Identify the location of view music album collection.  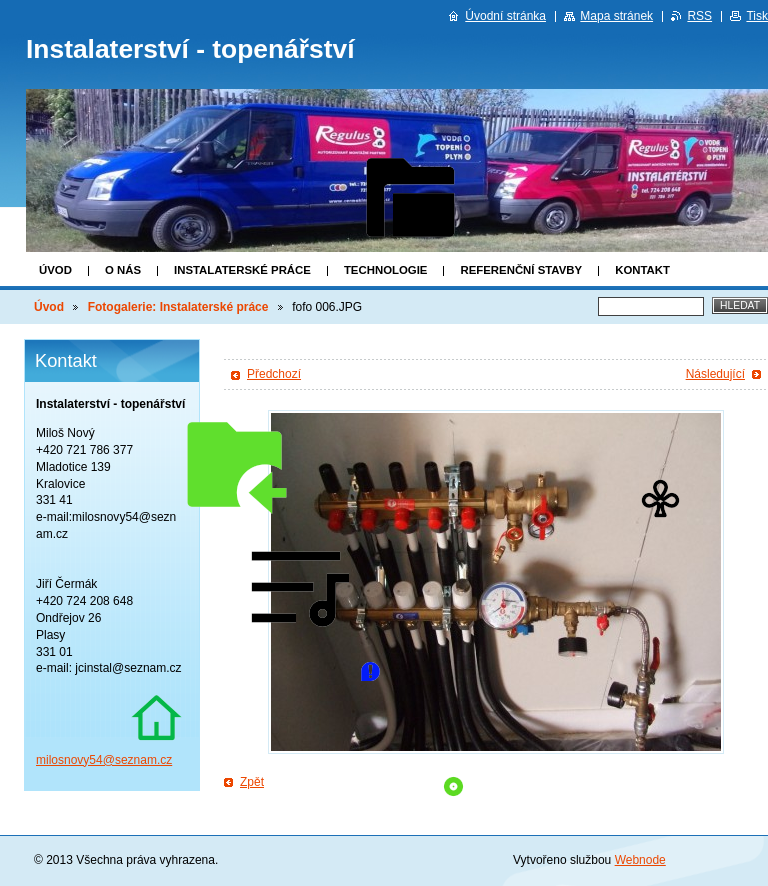
(453, 786).